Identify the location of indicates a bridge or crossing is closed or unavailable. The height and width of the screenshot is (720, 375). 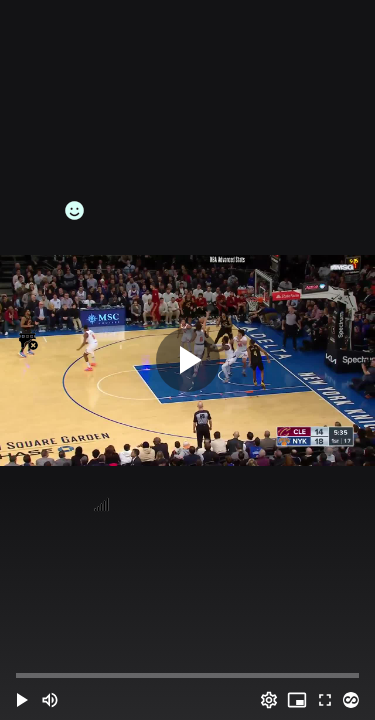
(28, 340).